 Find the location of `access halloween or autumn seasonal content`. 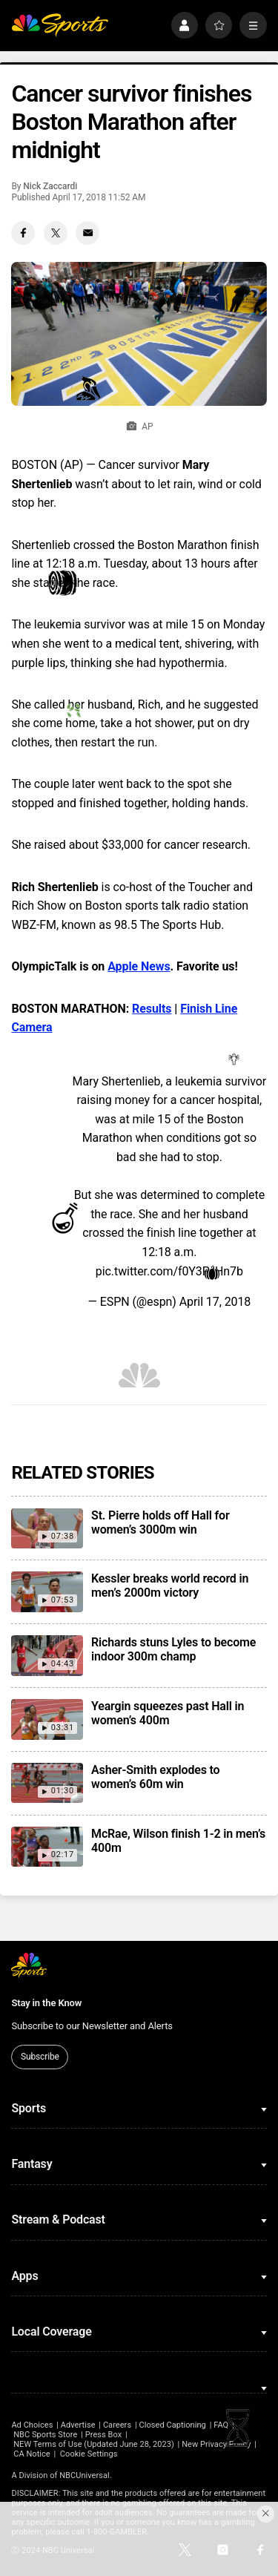

access halloween or autumn seasonal content is located at coordinates (212, 1272).